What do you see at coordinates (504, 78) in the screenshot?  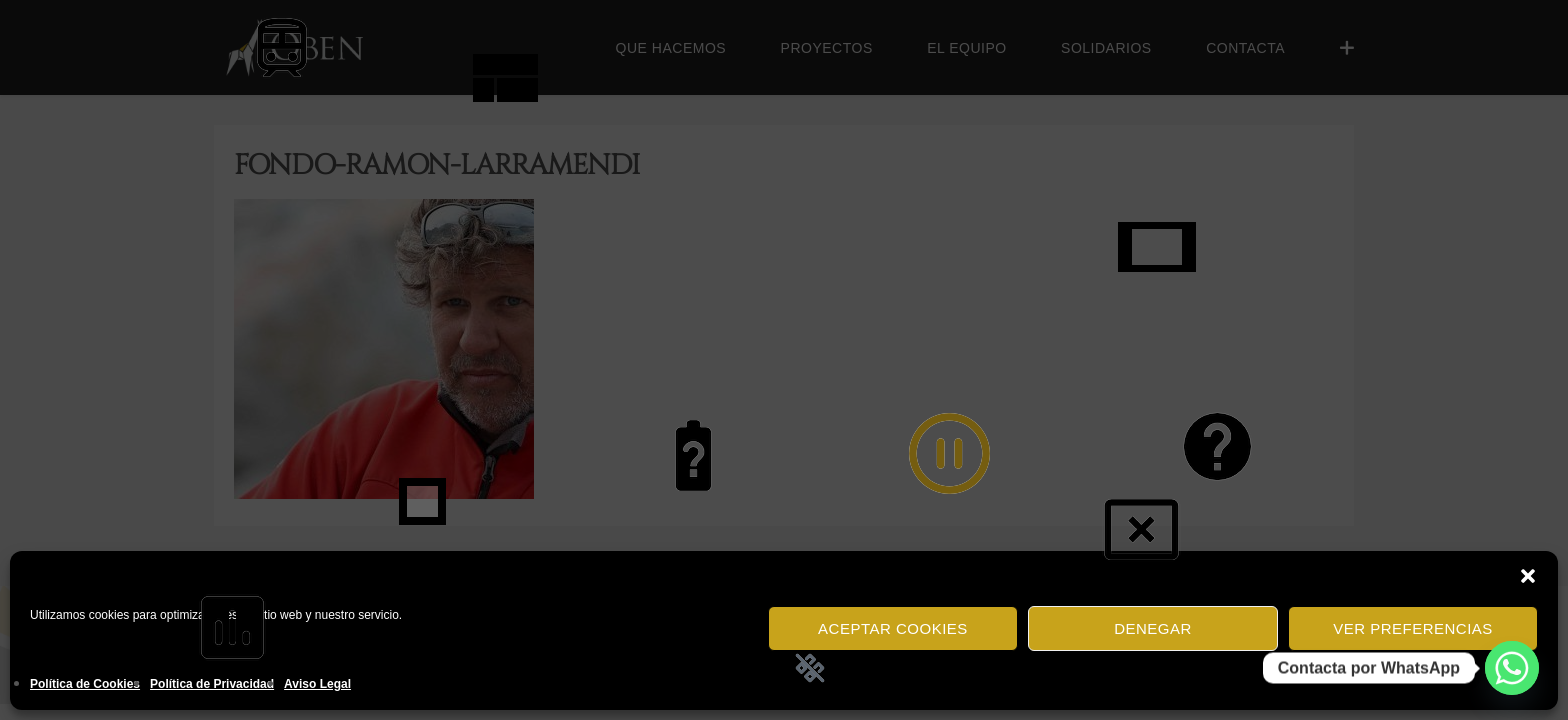 I see `switch to compact view mode` at bounding box center [504, 78].